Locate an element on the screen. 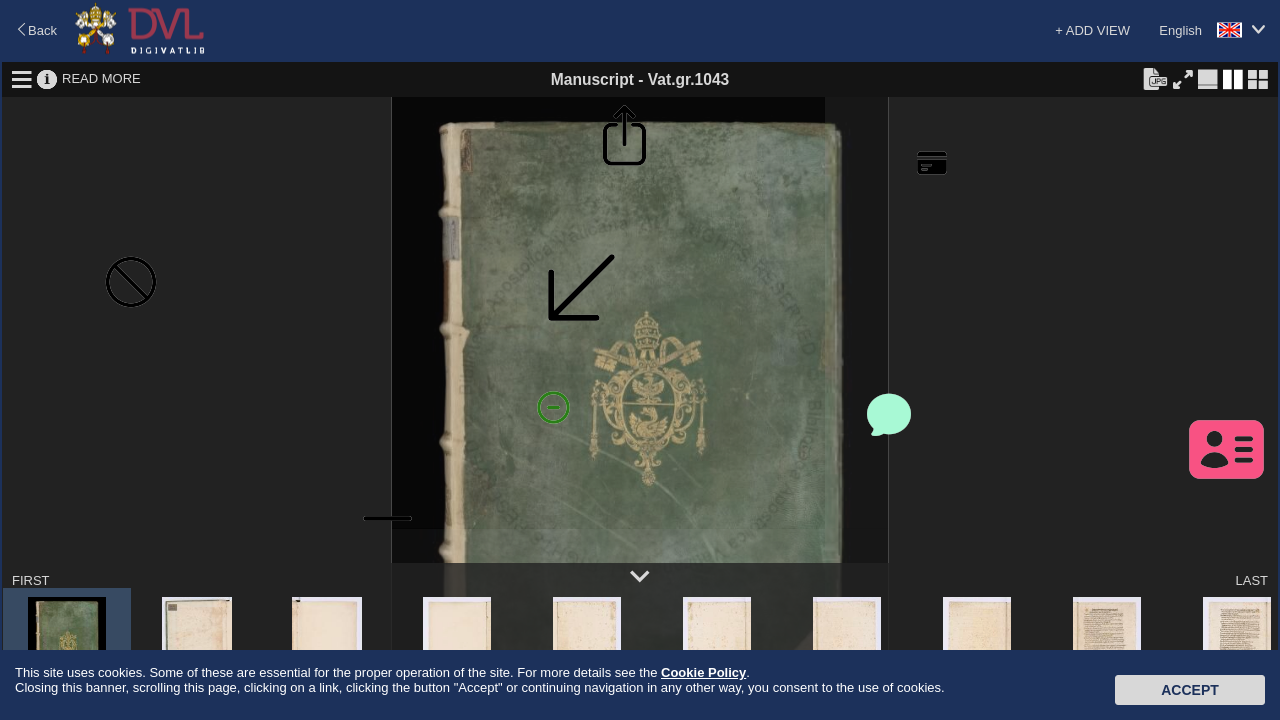  access payment methods is located at coordinates (932, 163).